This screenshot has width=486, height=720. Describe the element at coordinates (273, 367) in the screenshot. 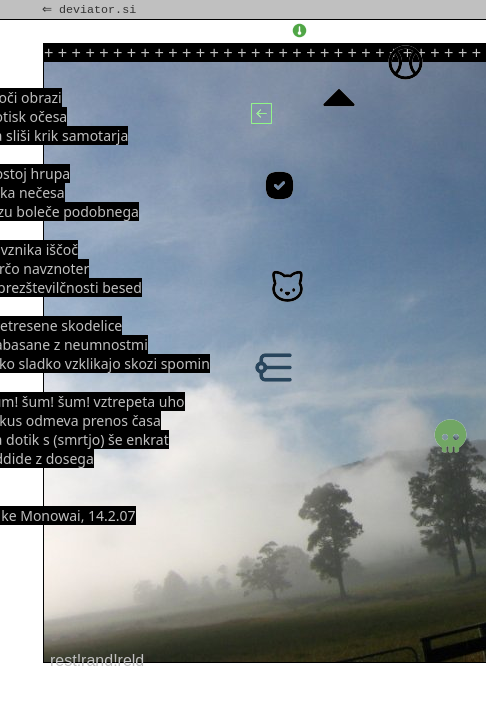

I see `adjust text alignment settings` at that location.